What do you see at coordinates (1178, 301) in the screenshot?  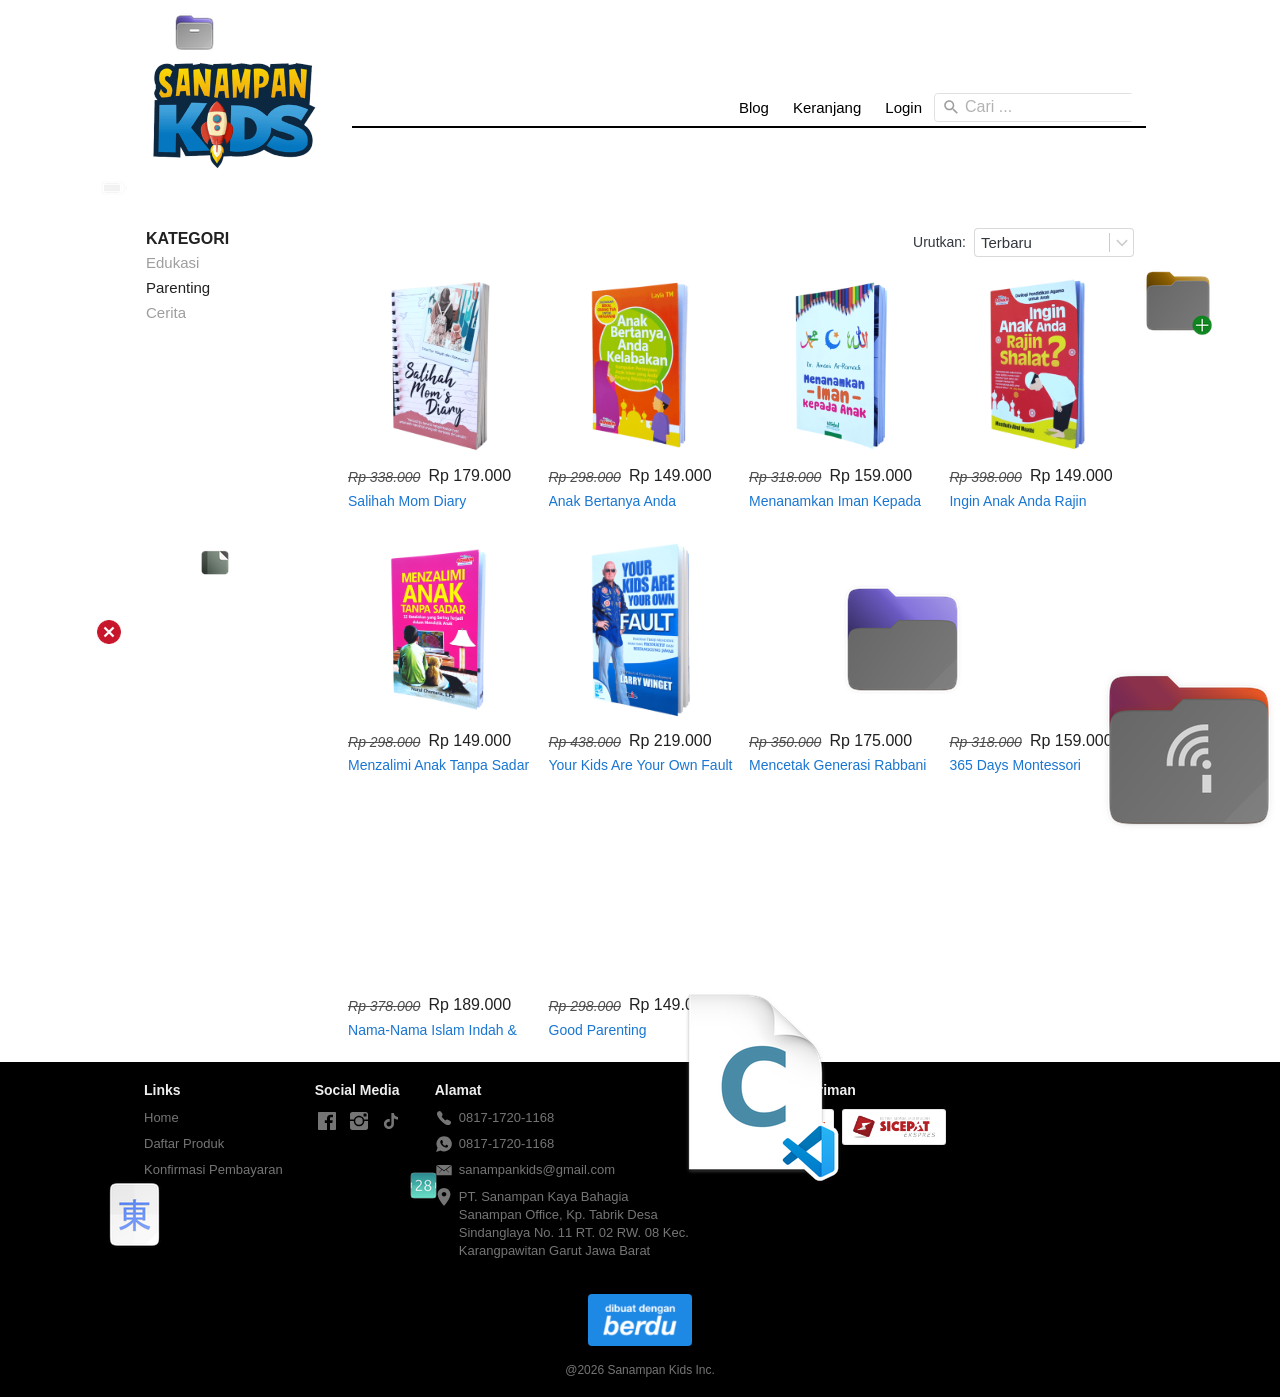 I see `create a new folder` at bounding box center [1178, 301].